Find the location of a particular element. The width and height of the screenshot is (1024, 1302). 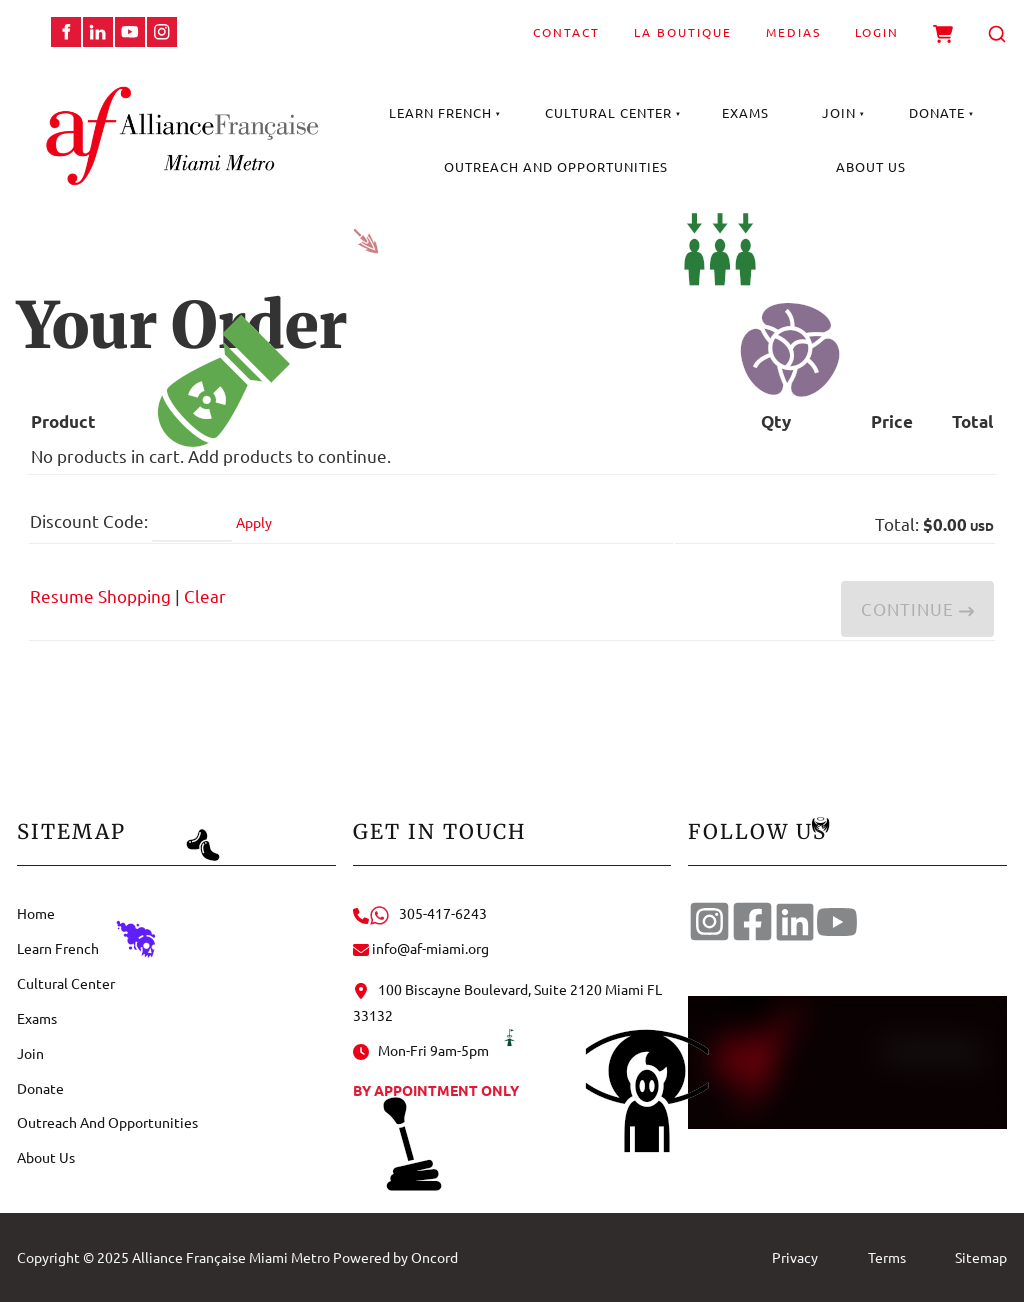

nuclear bomb or atomic weapon icon is located at coordinates (224, 381).